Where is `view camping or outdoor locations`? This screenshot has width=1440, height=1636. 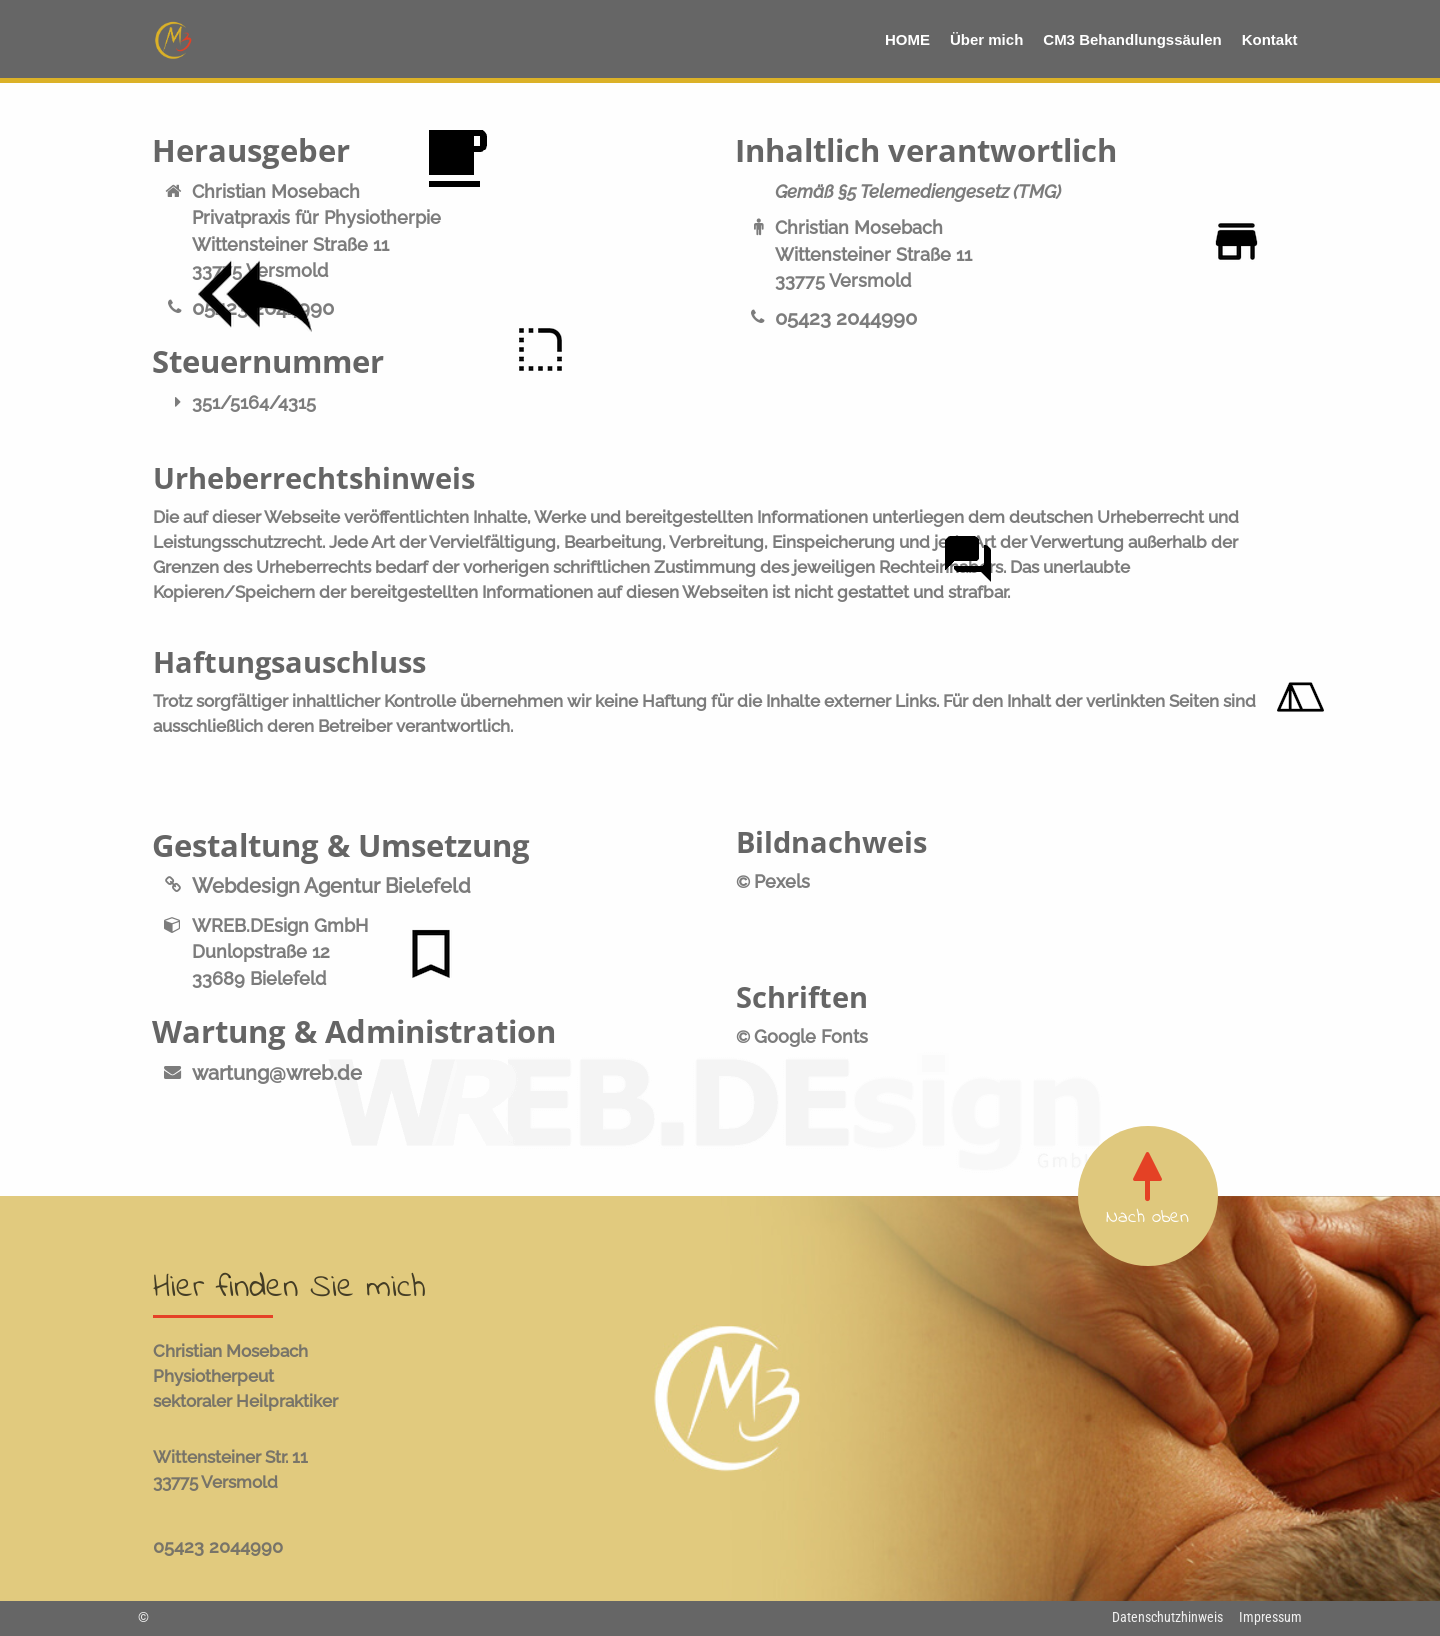
view camping or outdoor locations is located at coordinates (1300, 698).